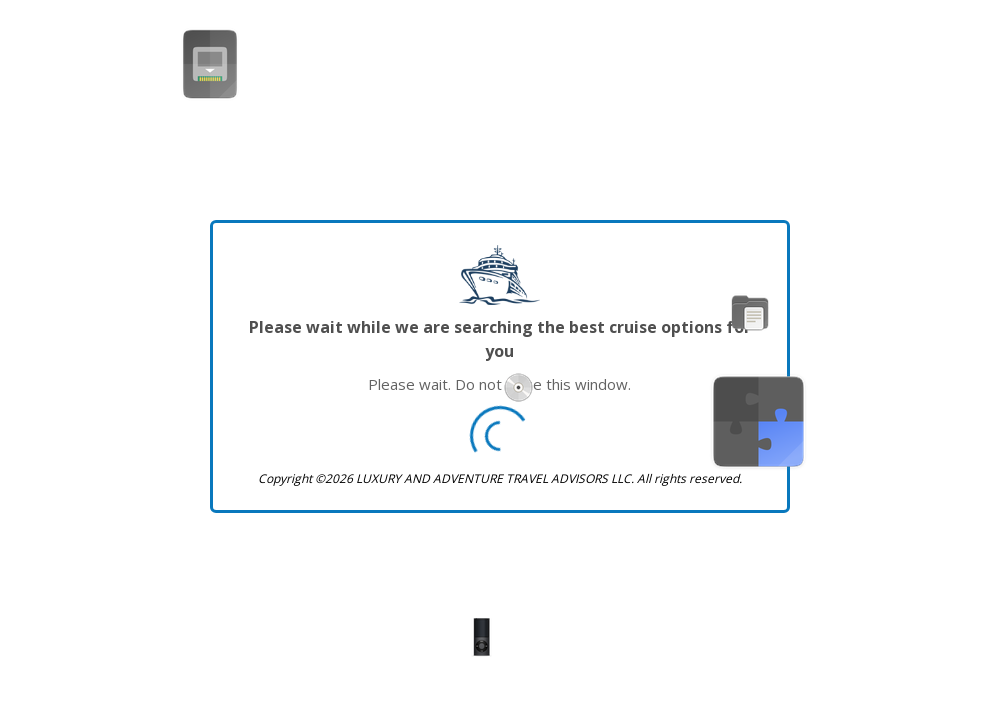  I want to click on access iPod device settings, so click(481, 637).